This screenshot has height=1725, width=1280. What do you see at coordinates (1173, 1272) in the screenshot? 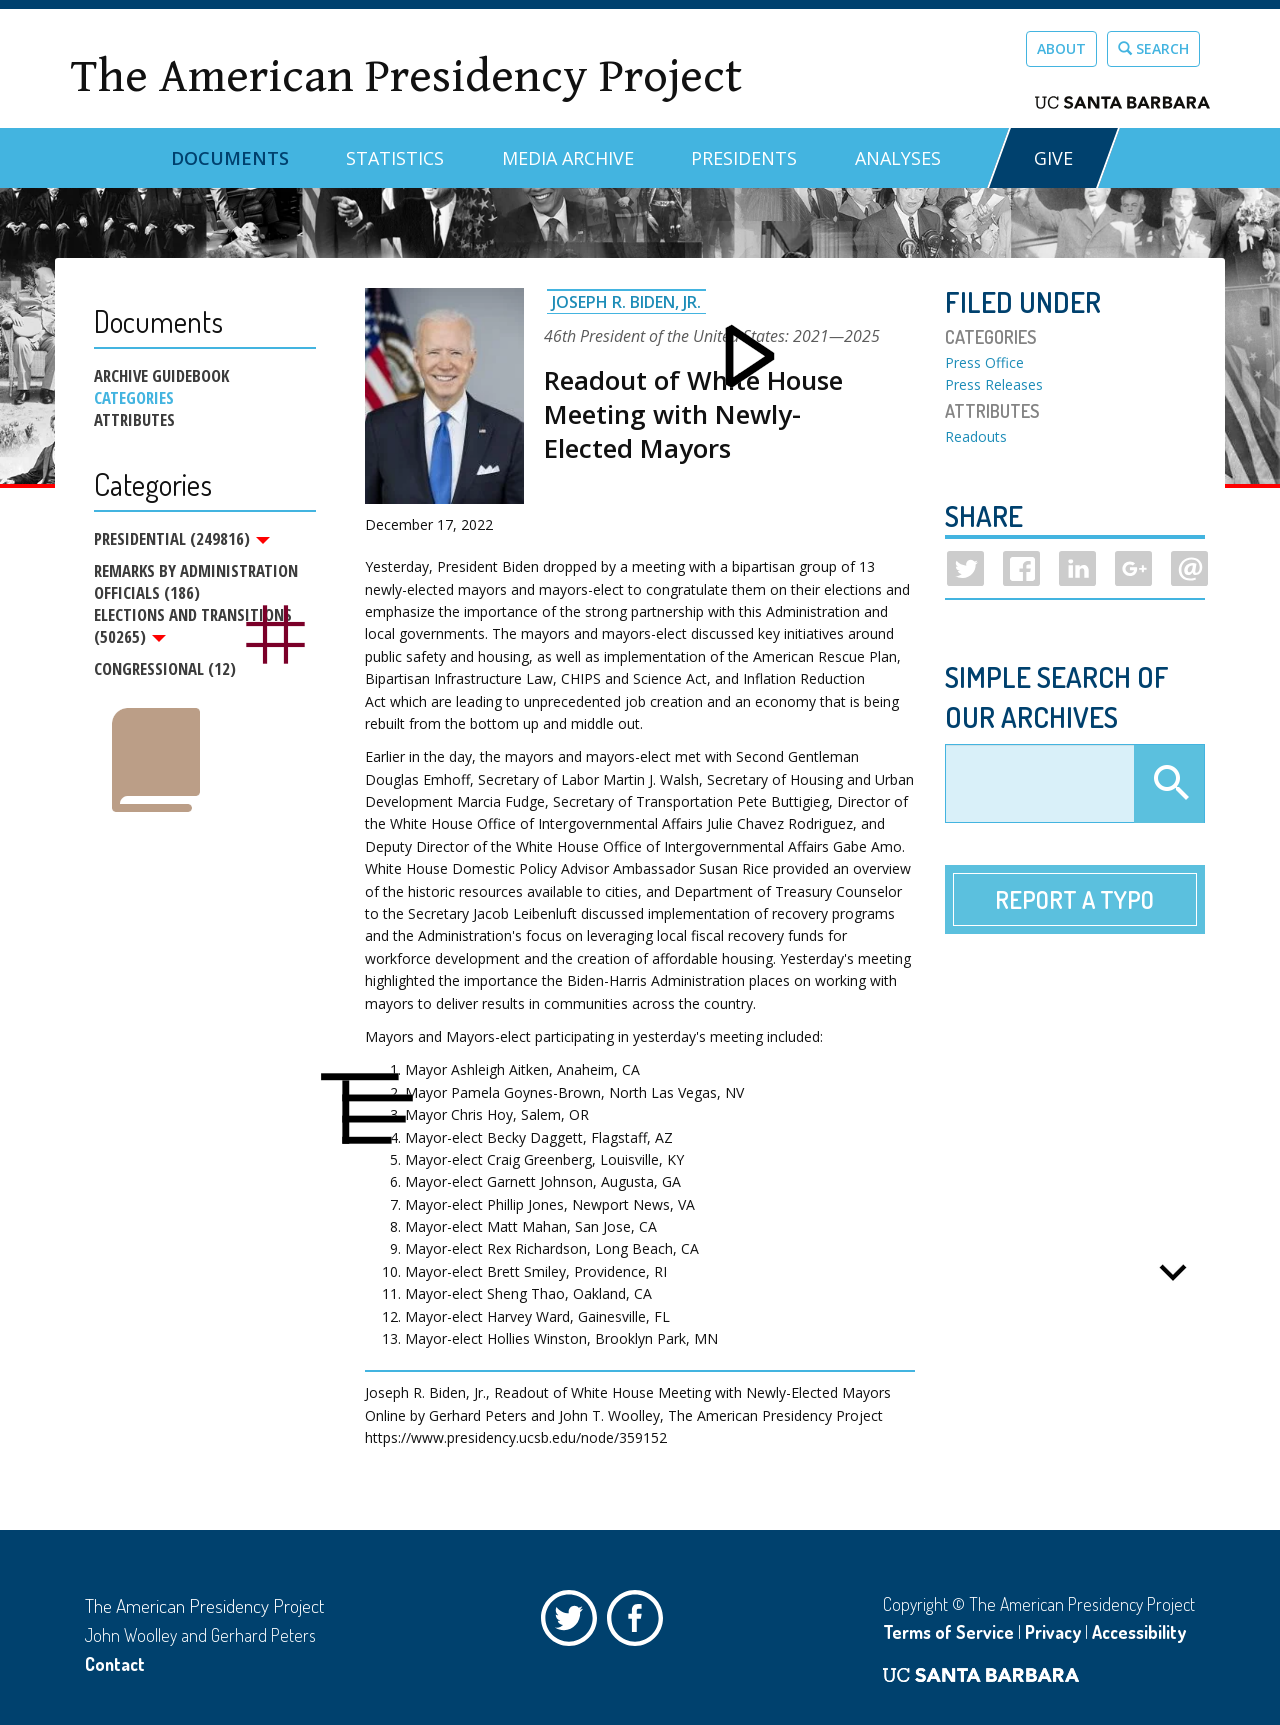
I see `expand to show more content` at bounding box center [1173, 1272].